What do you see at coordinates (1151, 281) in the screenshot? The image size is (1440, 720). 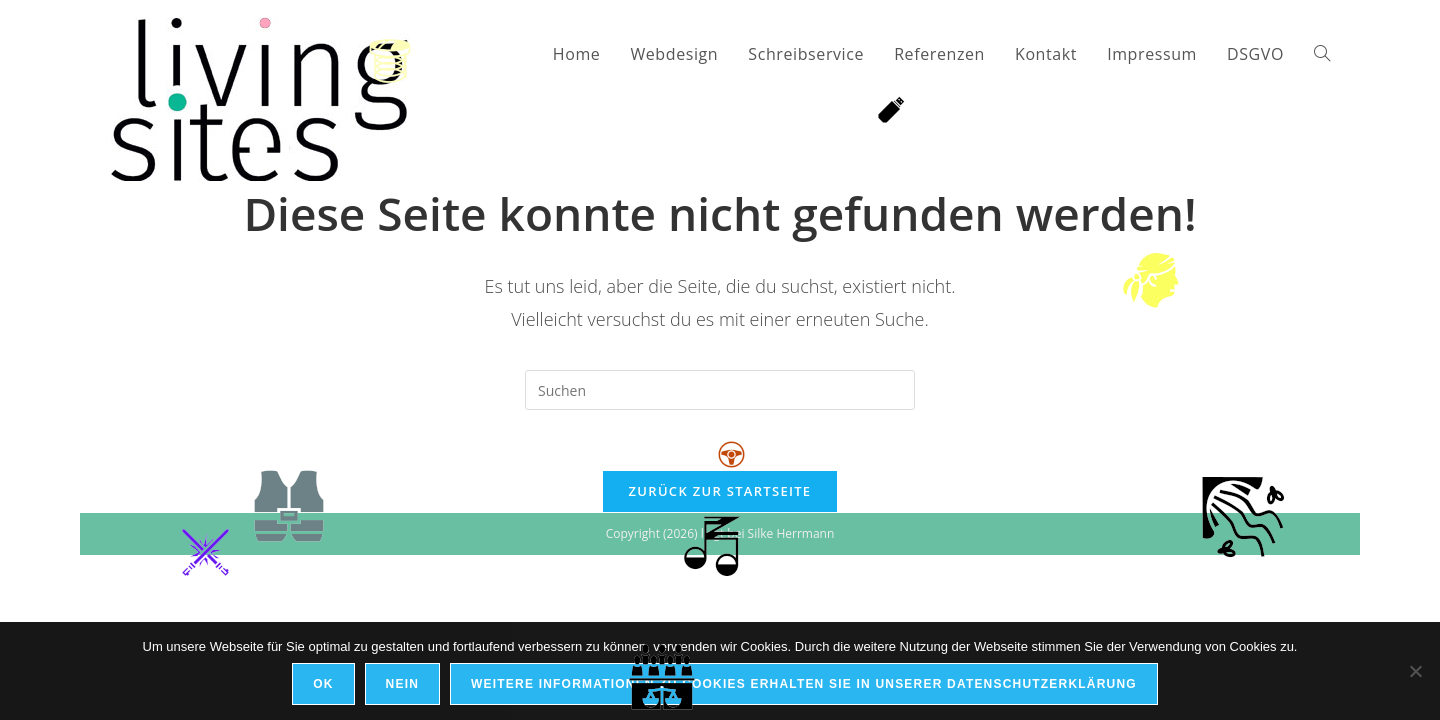 I see `select bandana accessory for character customization` at bounding box center [1151, 281].